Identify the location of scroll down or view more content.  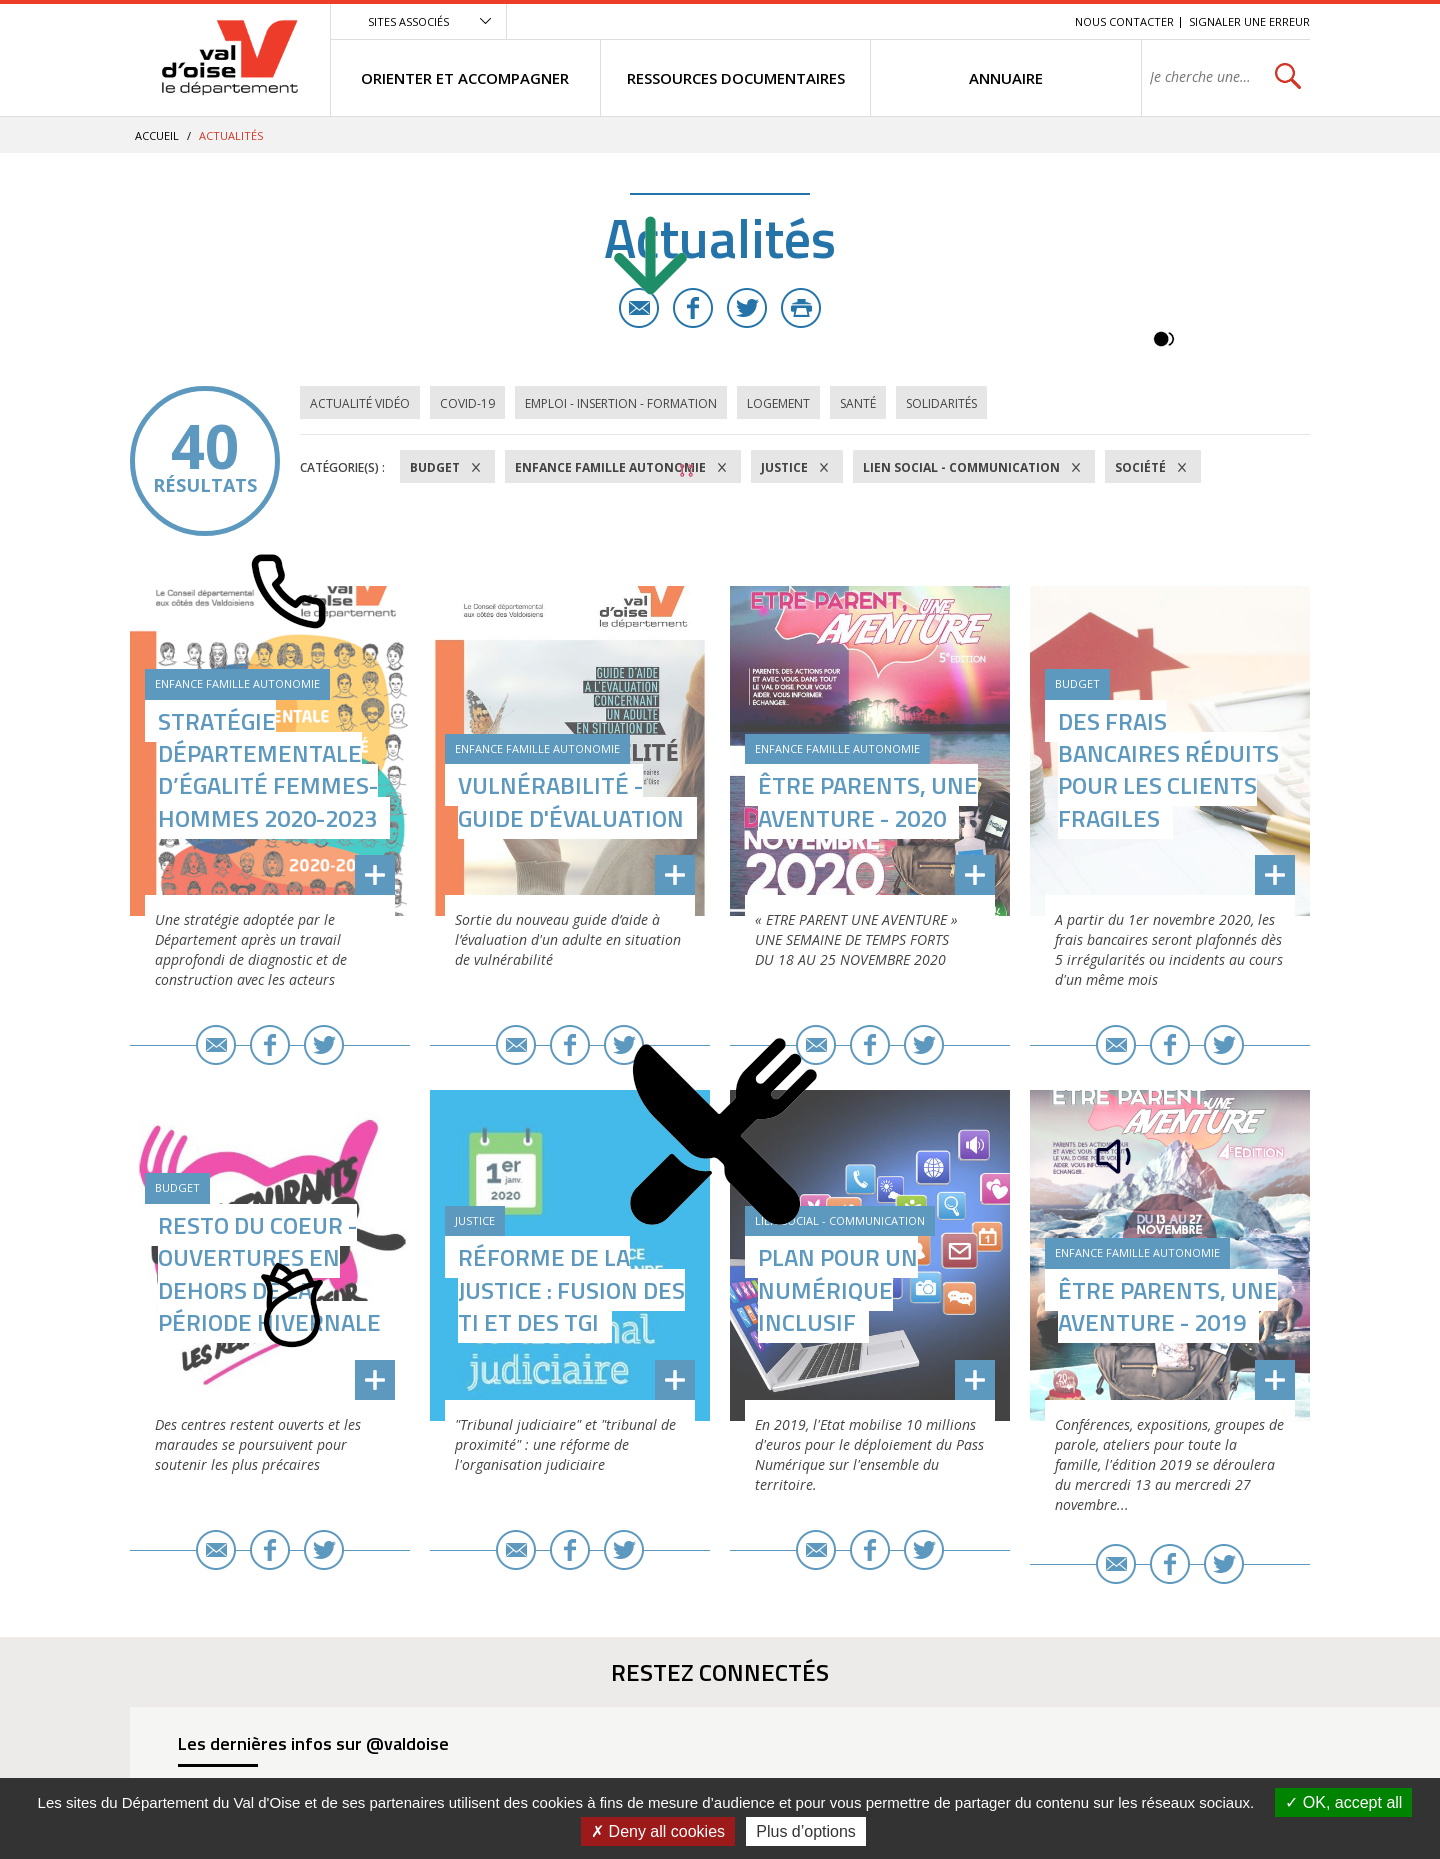
(650, 255).